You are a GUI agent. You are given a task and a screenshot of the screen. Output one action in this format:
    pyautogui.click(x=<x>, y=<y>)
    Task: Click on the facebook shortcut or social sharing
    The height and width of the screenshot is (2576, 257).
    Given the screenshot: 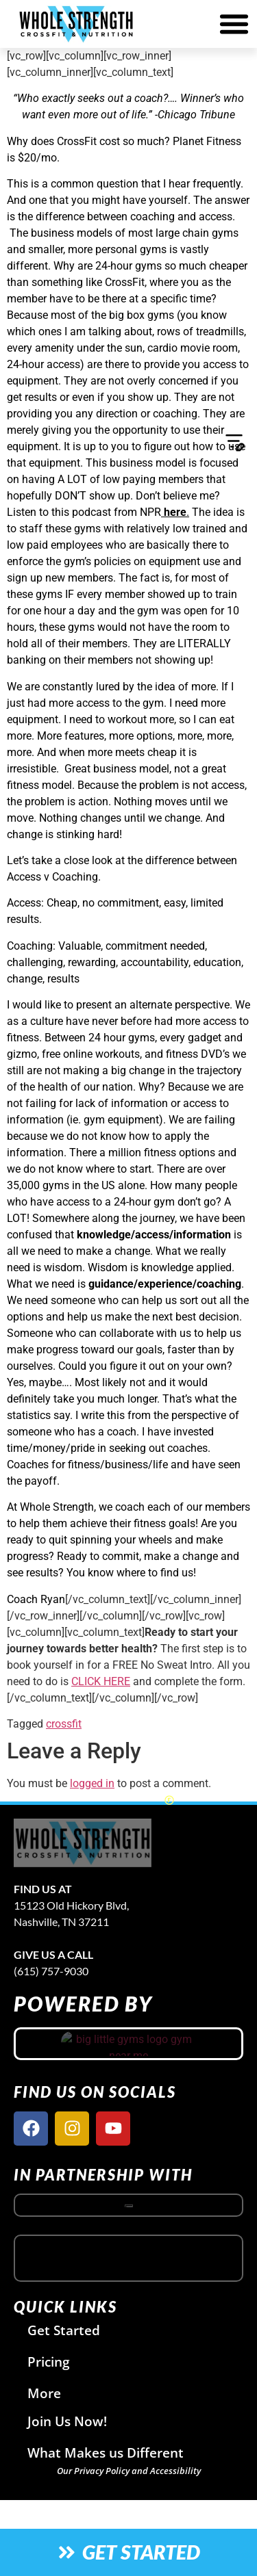 What is the action you would take?
    pyautogui.click(x=169, y=1800)
    